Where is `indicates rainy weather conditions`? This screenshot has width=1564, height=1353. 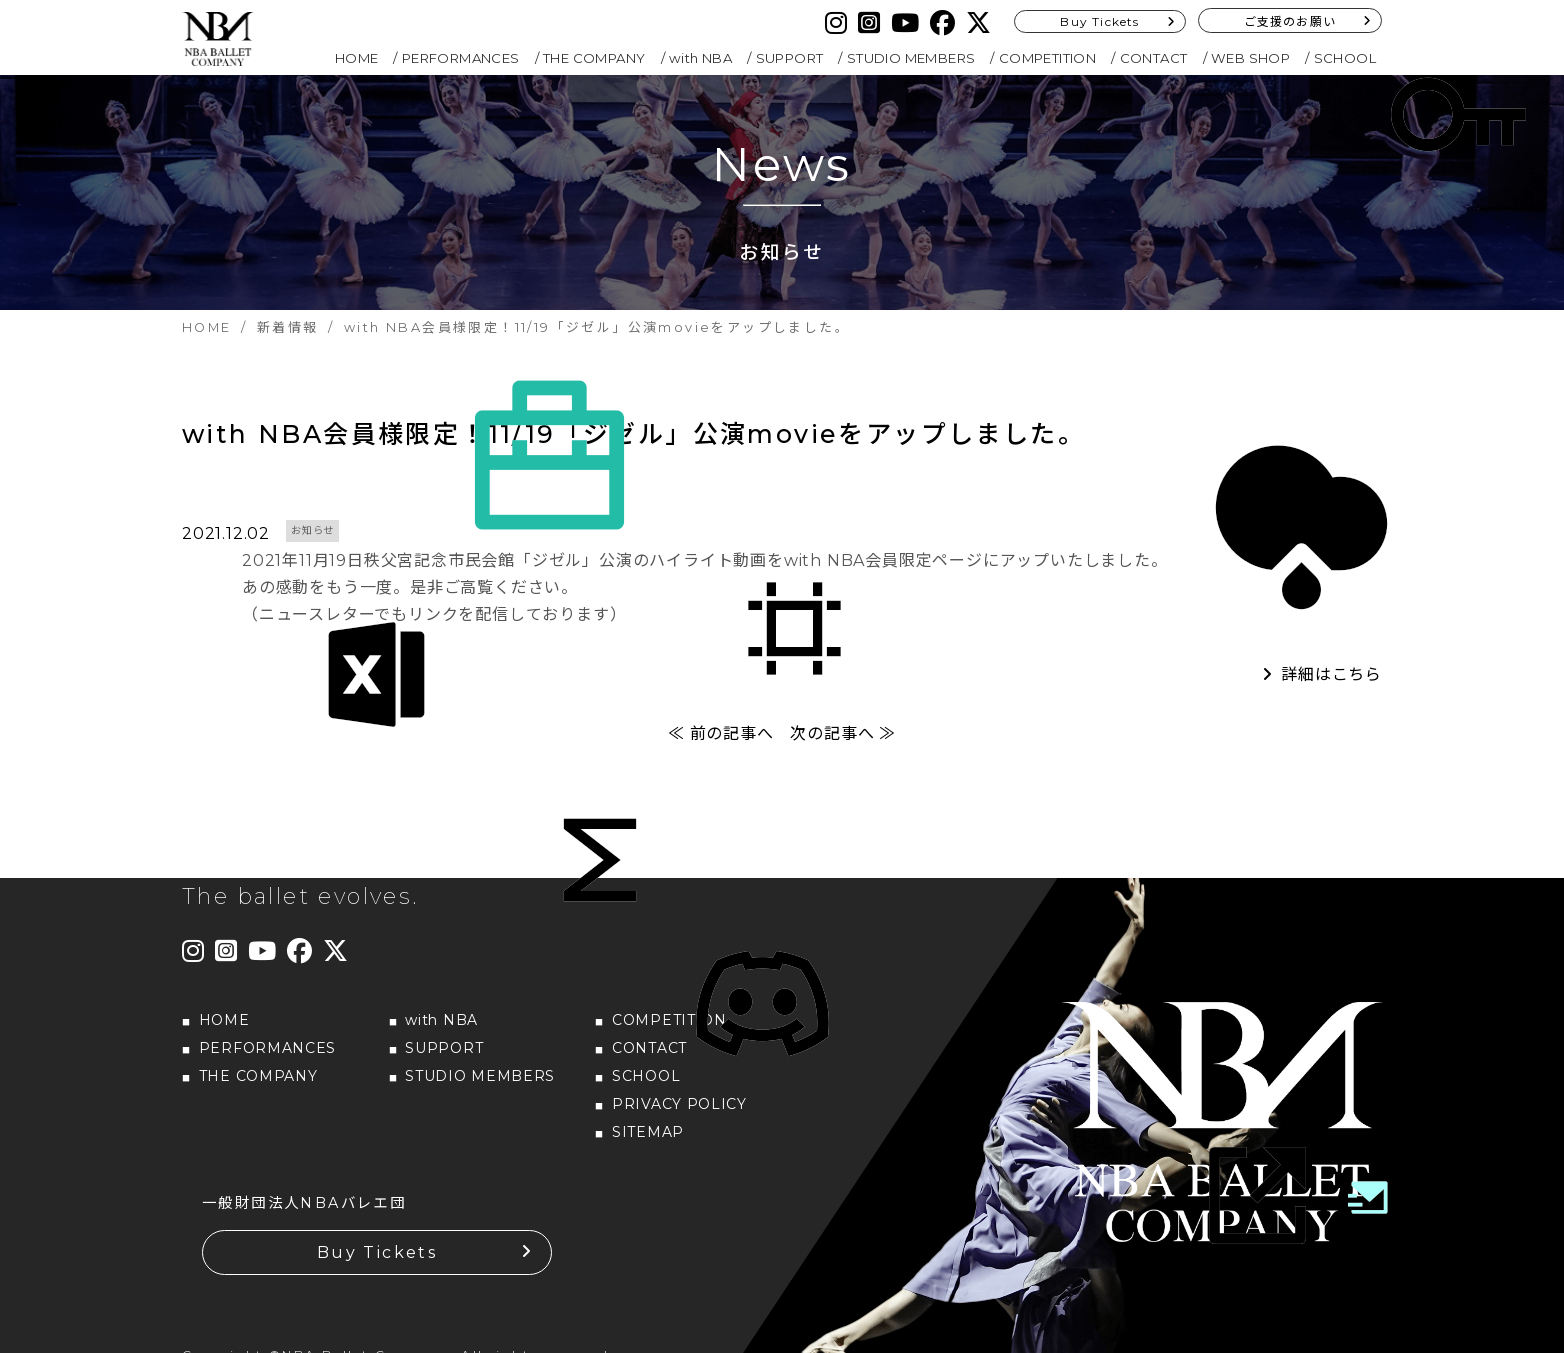 indicates rainy weather conditions is located at coordinates (1301, 523).